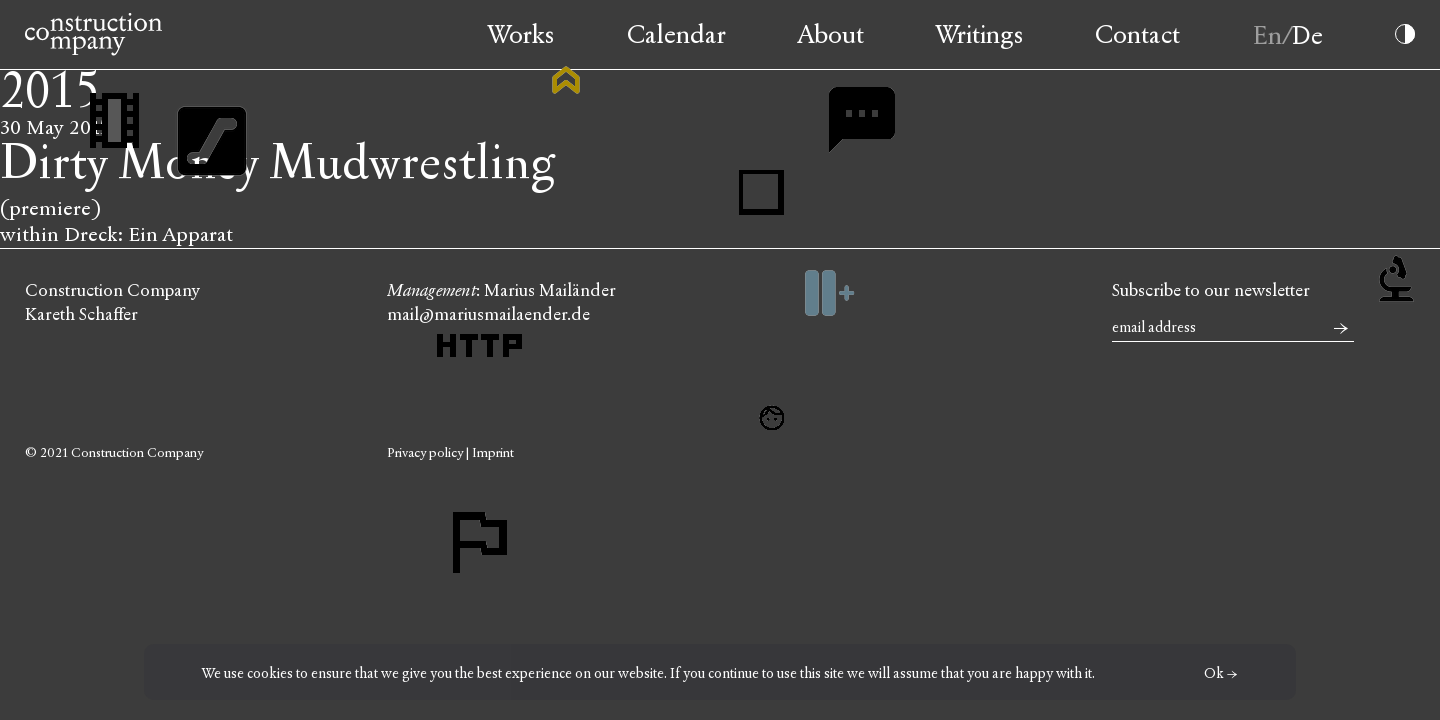 The height and width of the screenshot is (720, 1440). I want to click on access local movie theaters or showtimes, so click(114, 120).